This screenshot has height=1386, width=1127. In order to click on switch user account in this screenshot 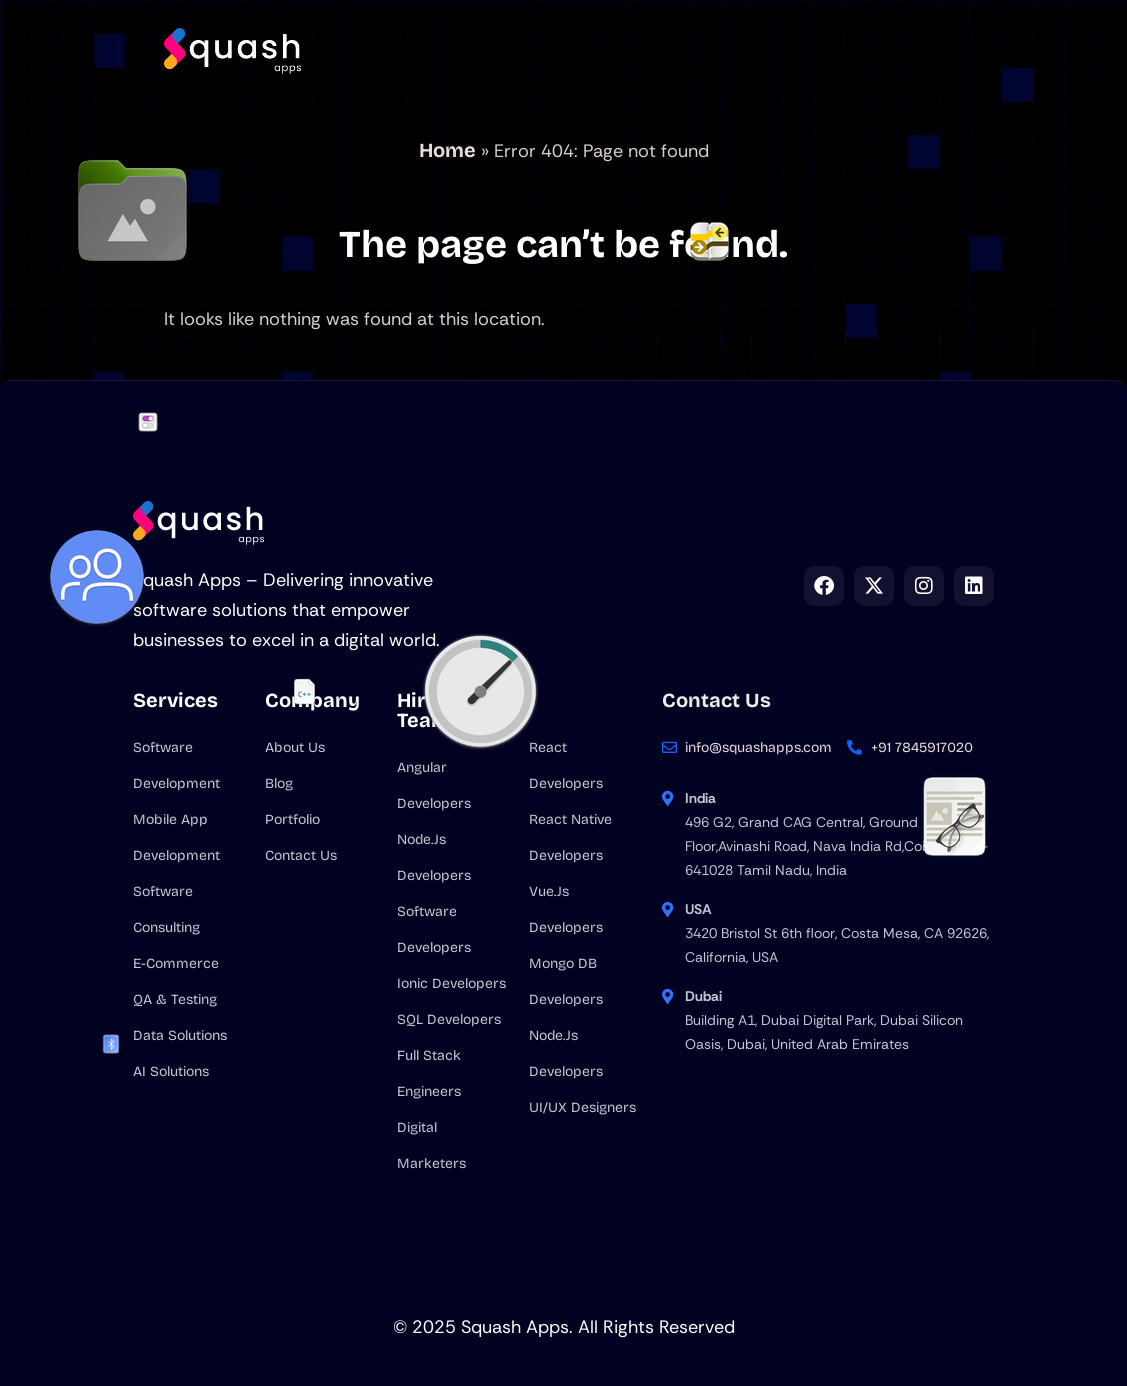, I will do `click(97, 577)`.